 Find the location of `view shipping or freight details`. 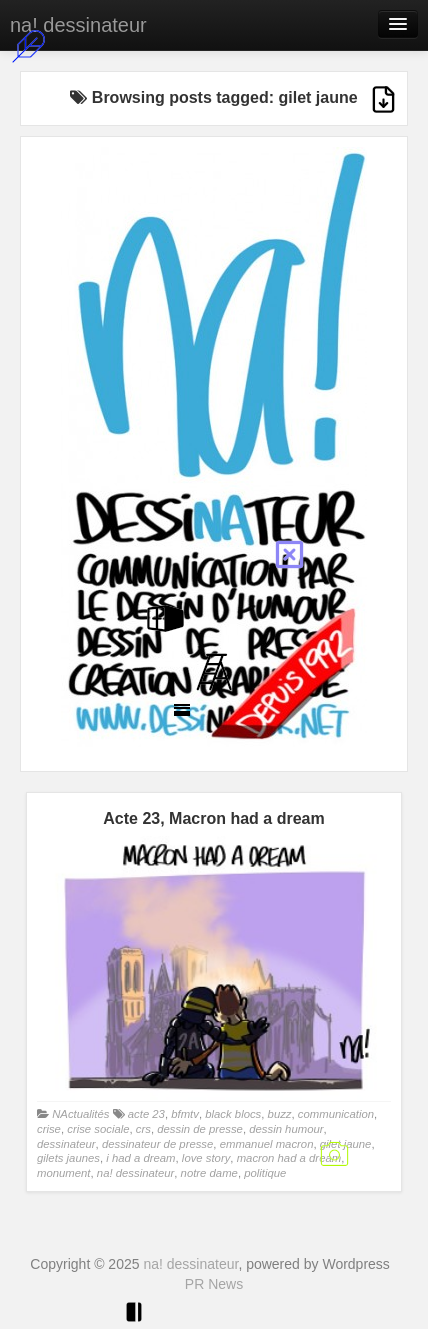

view shipping or freight details is located at coordinates (165, 618).